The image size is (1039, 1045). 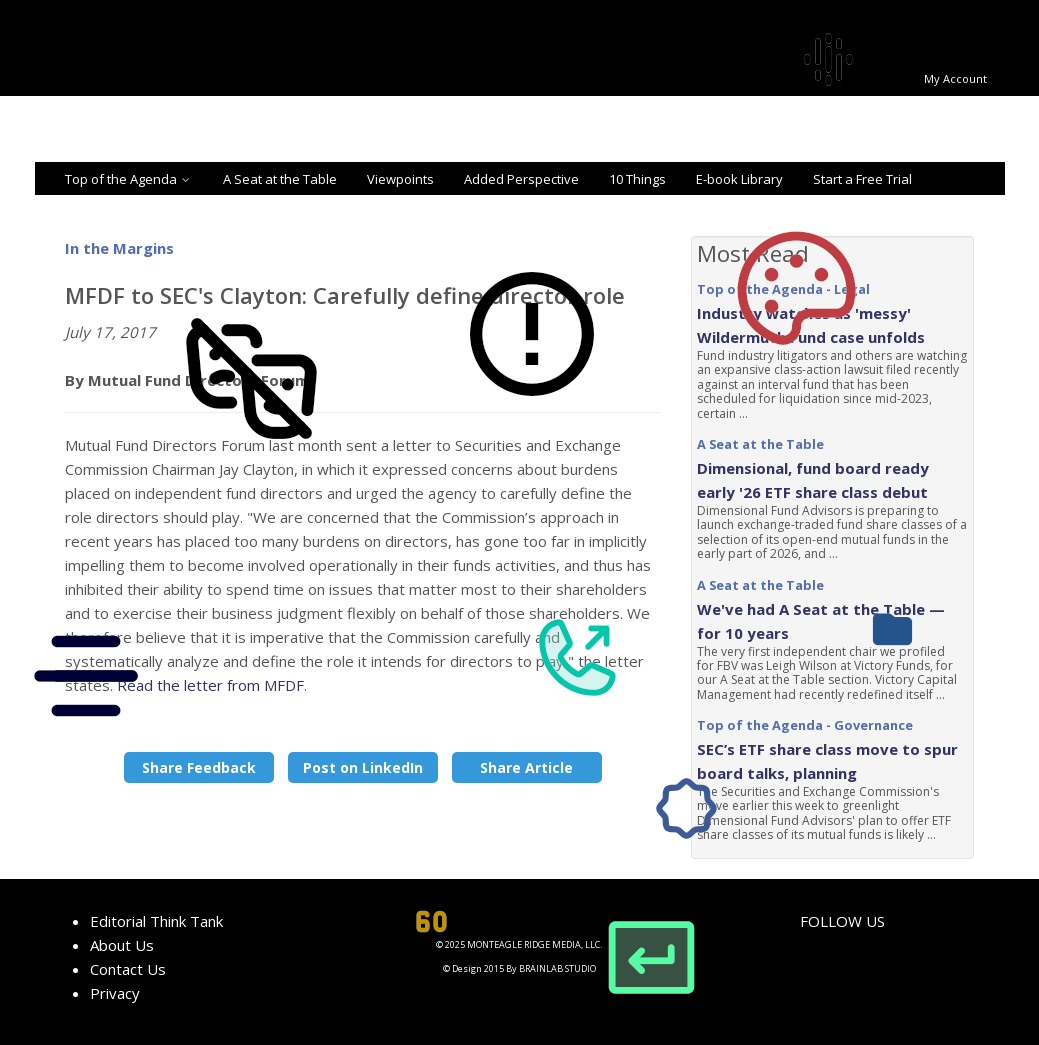 I want to click on open navigation menu, so click(x=86, y=676).